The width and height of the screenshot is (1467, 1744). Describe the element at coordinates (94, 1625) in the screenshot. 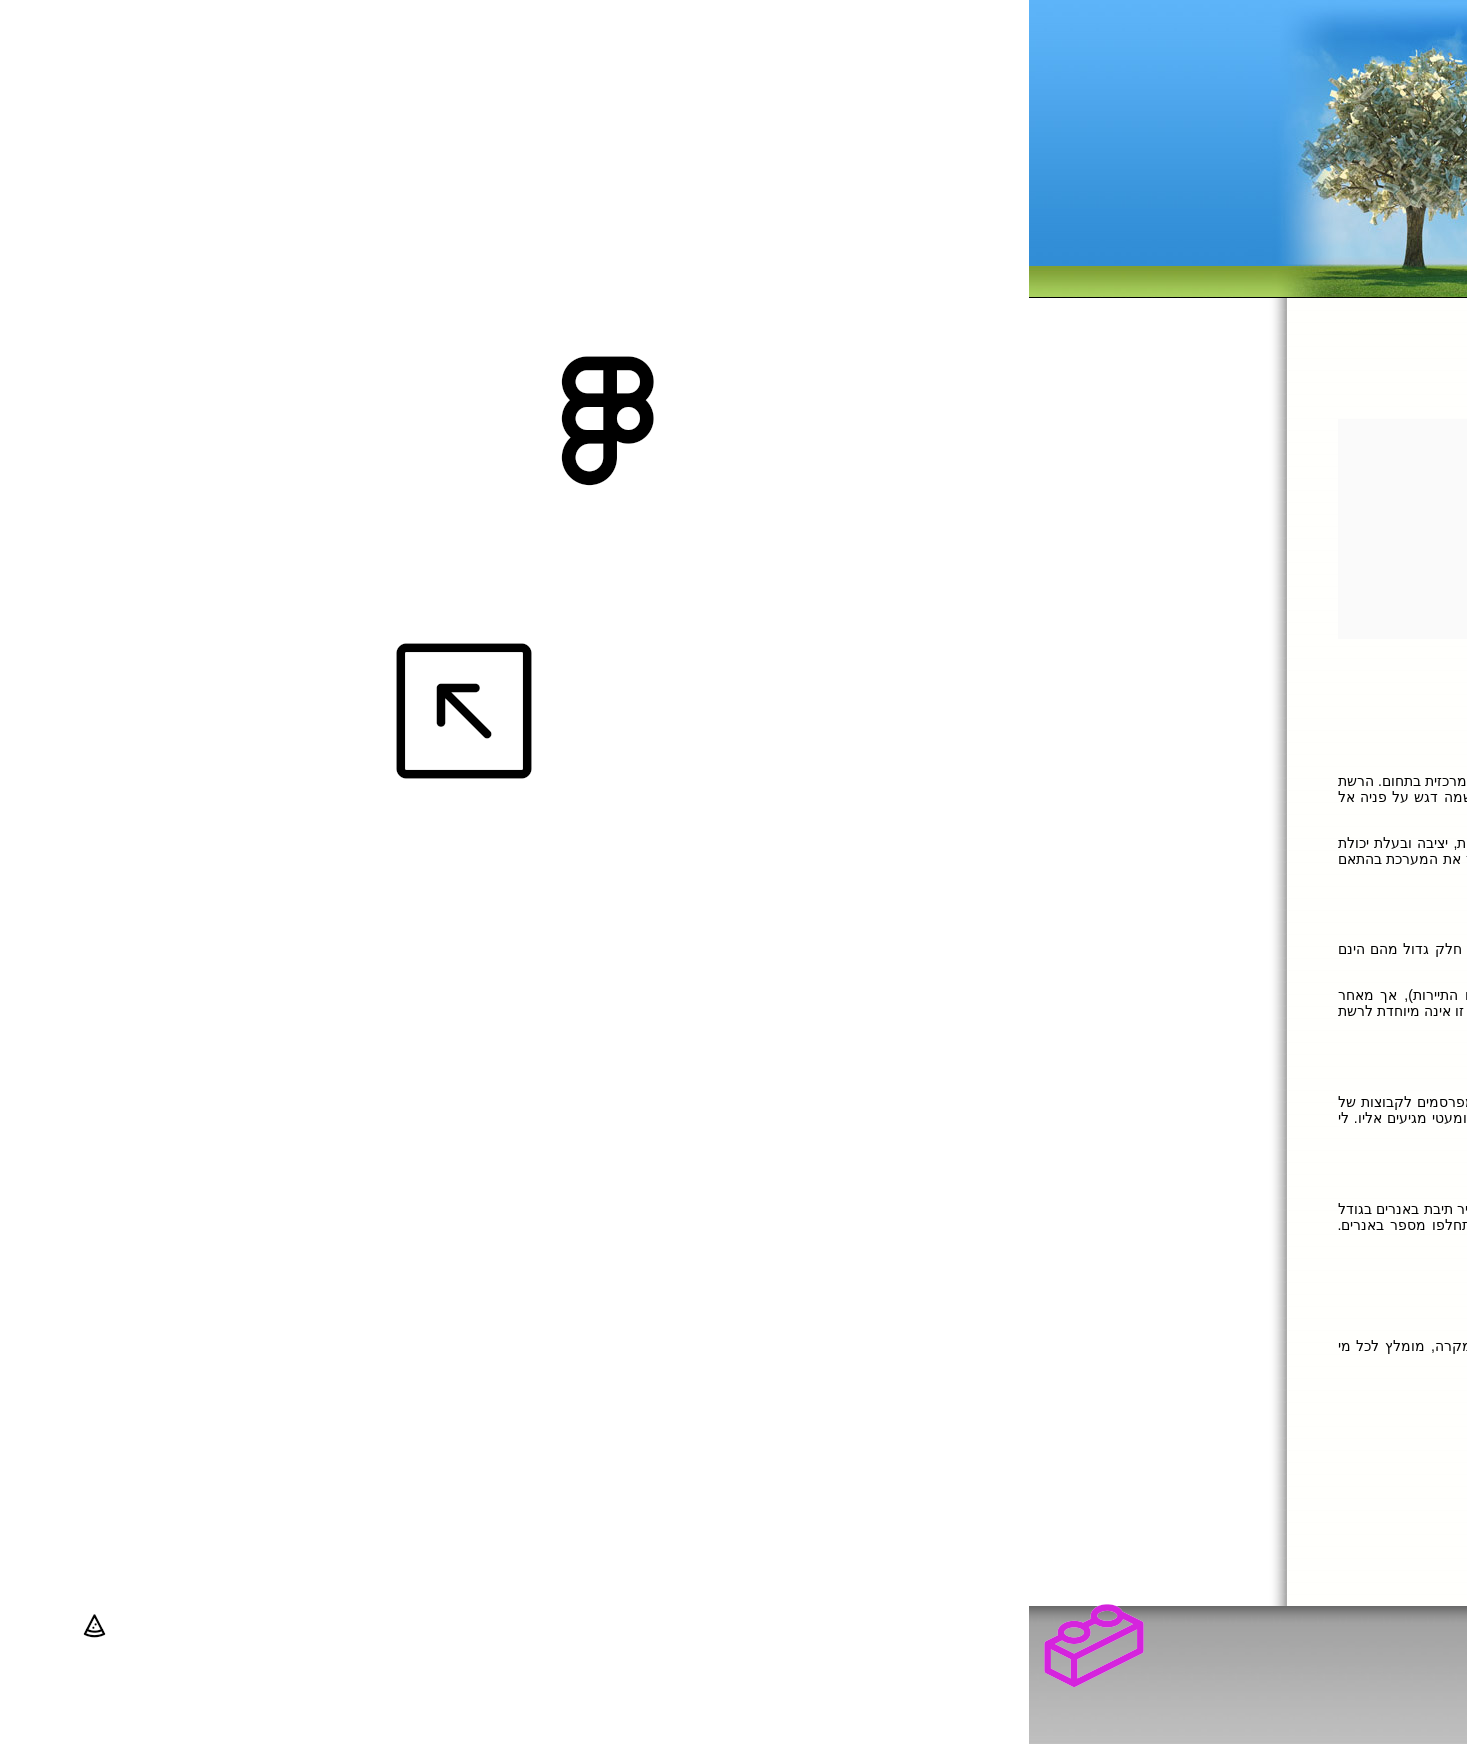

I see `browse food delivery options` at that location.